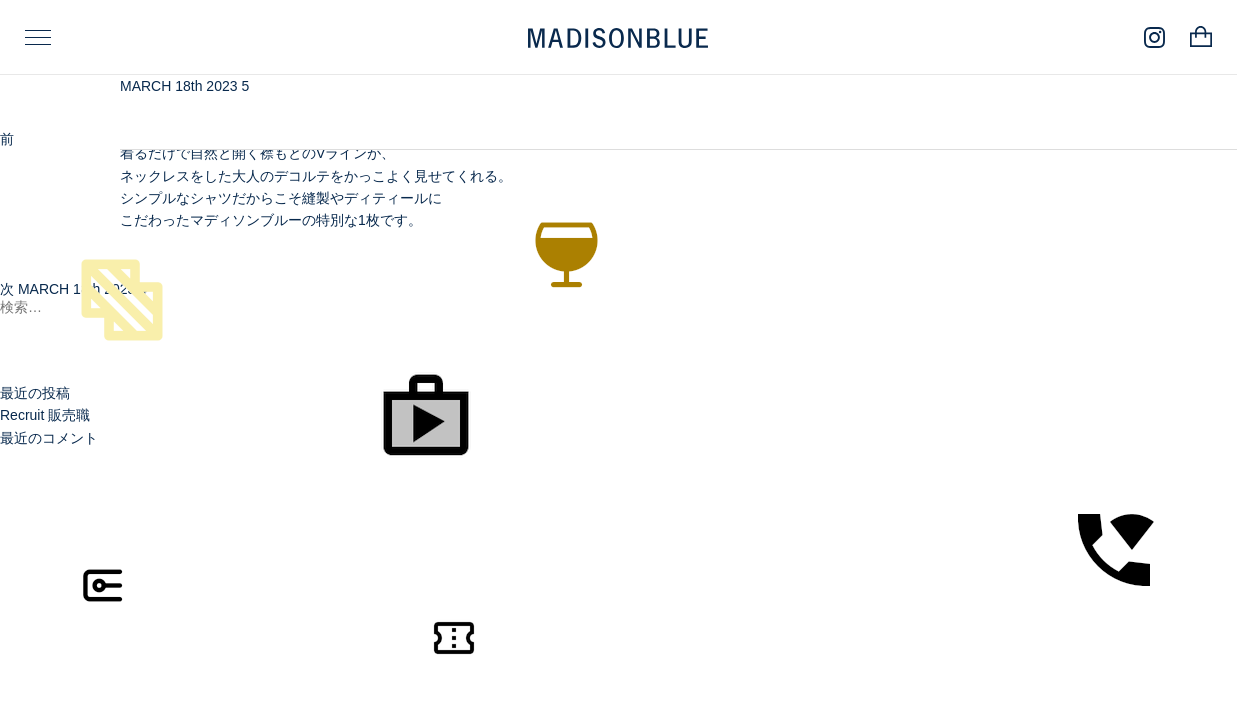 Image resolution: width=1237 pixels, height=720 pixels. I want to click on unite or merge two shapes, so click(122, 300).